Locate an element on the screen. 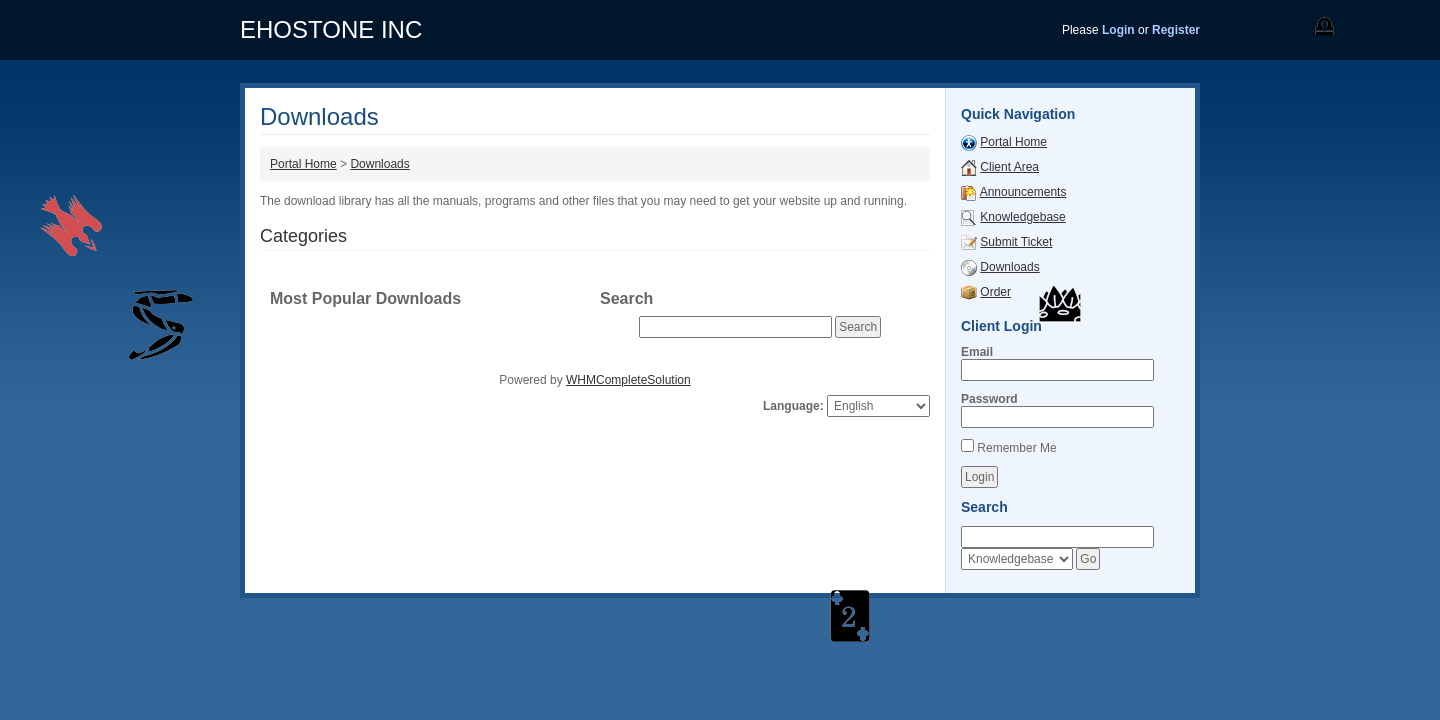  dinosaur or prehistoric content category is located at coordinates (1060, 301).